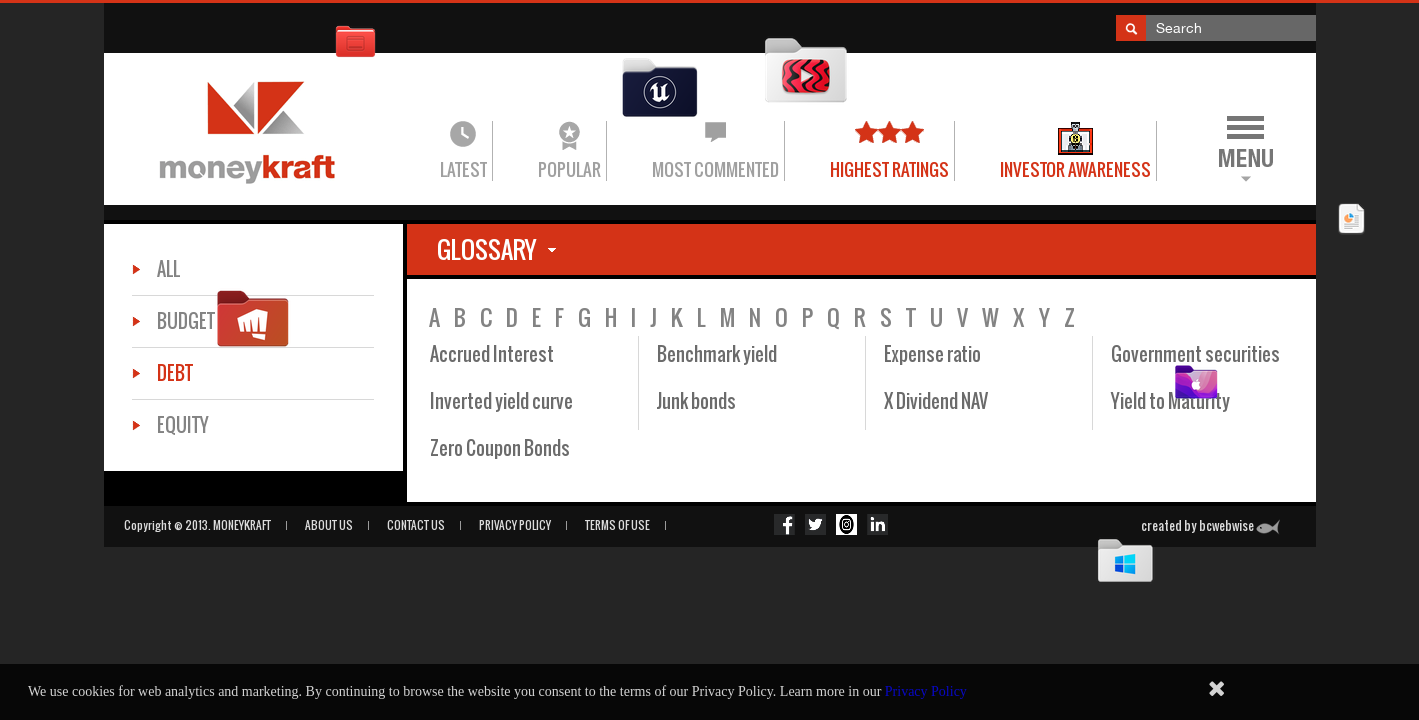 The width and height of the screenshot is (1419, 720). What do you see at coordinates (252, 320) in the screenshot?
I see `open riot games folder` at bounding box center [252, 320].